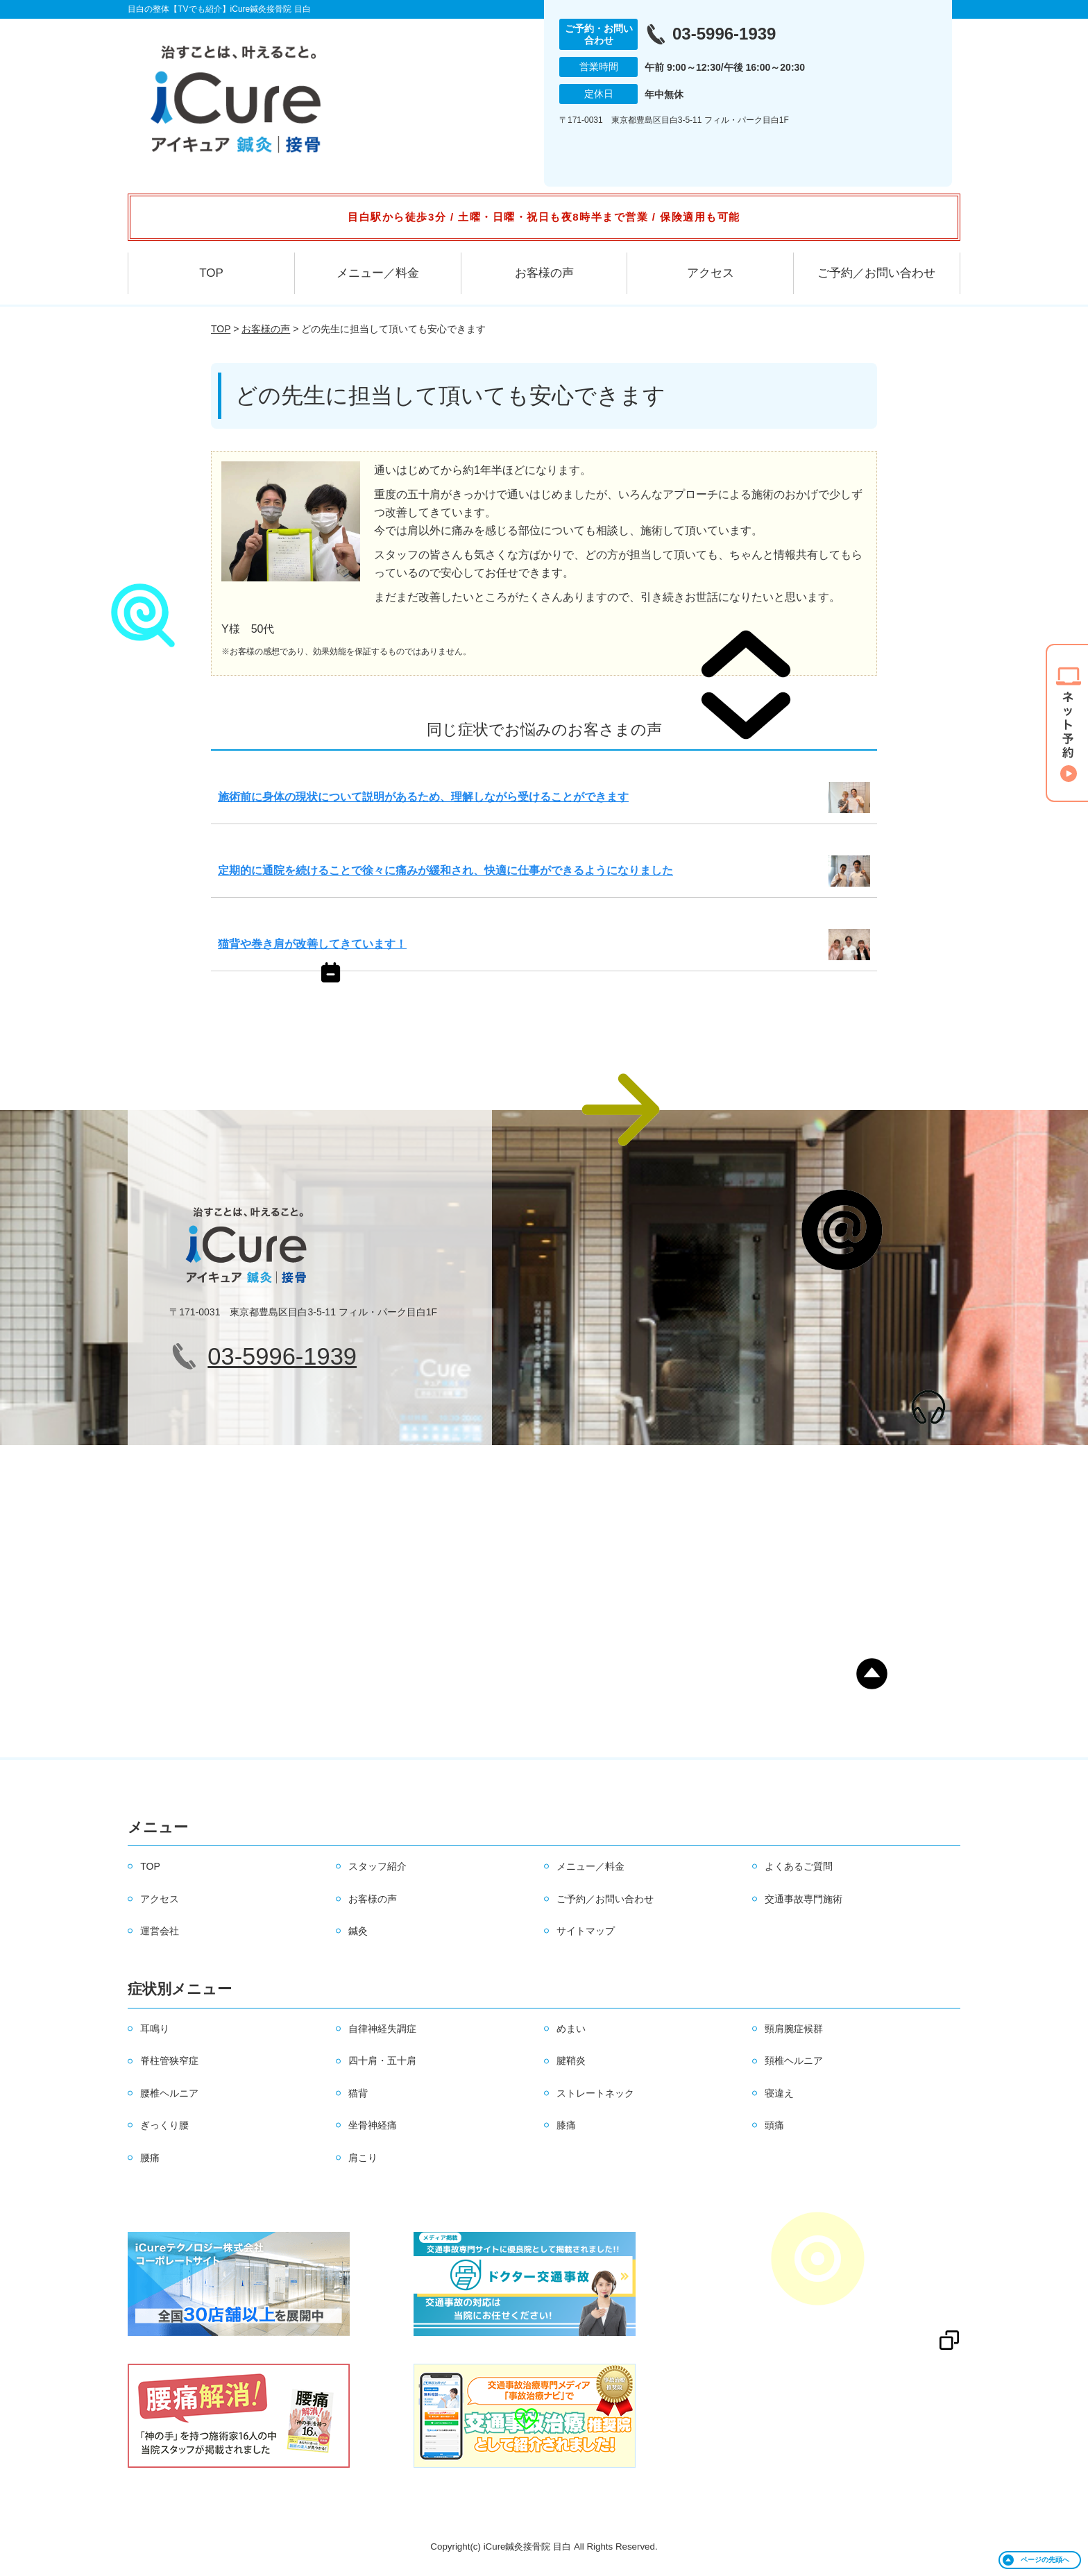  What do you see at coordinates (872, 1673) in the screenshot?
I see `collapse an expanded section` at bounding box center [872, 1673].